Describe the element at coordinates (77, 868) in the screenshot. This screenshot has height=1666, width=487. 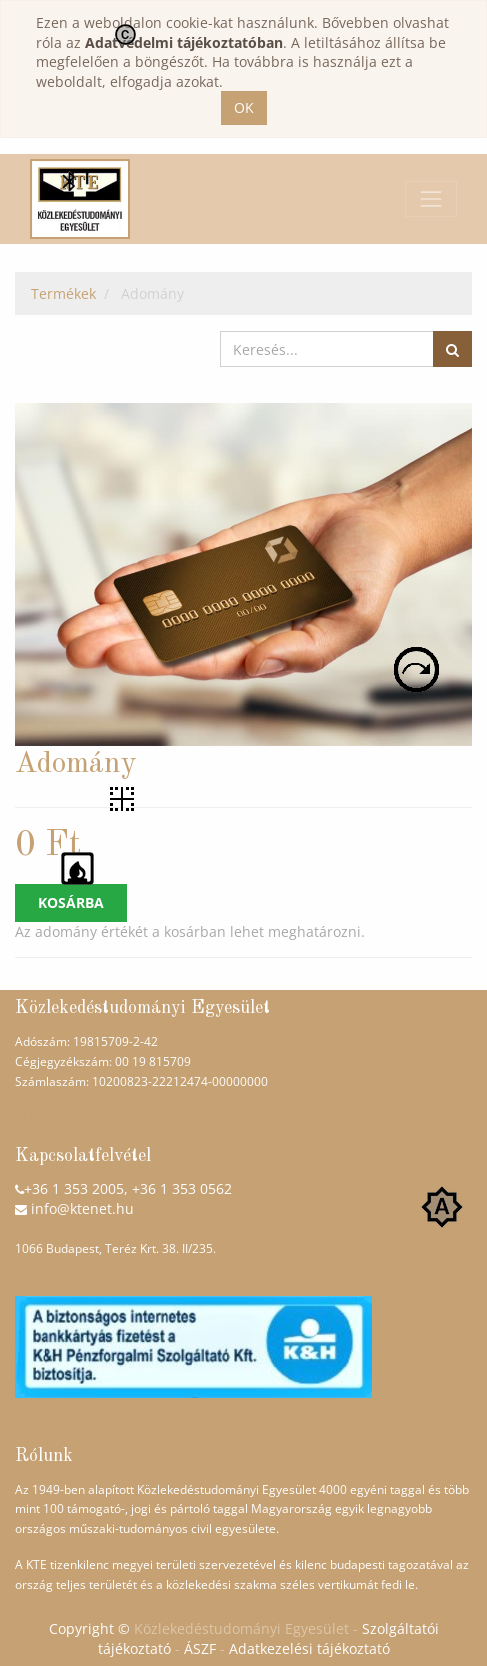
I see `access fireplace or heating controls` at that location.